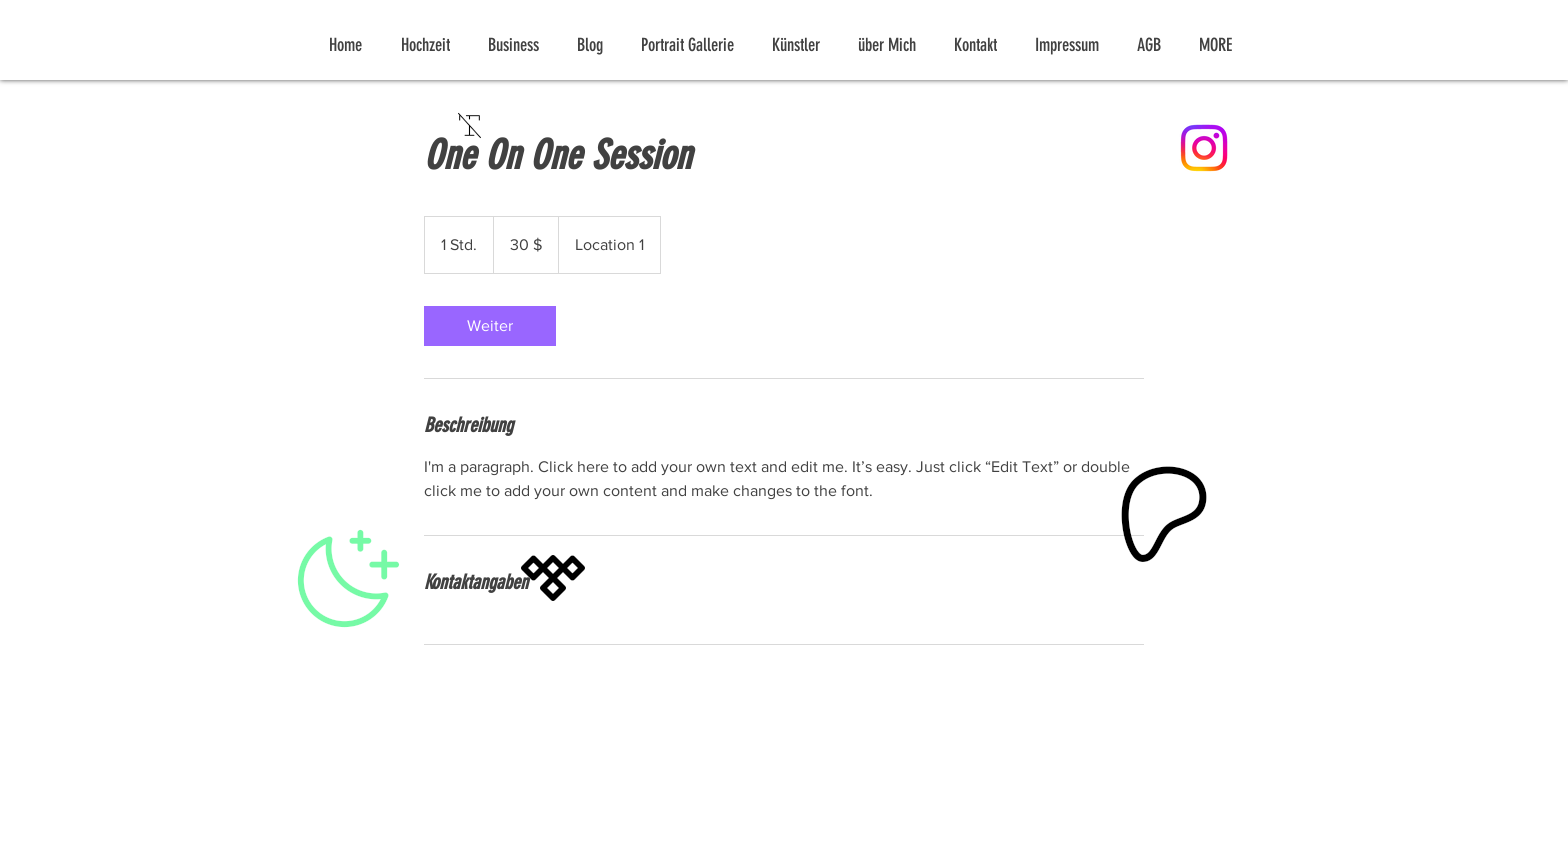 Image resolution: width=1568 pixels, height=858 pixels. Describe the element at coordinates (553, 576) in the screenshot. I see `open Tidal music streaming app` at that location.